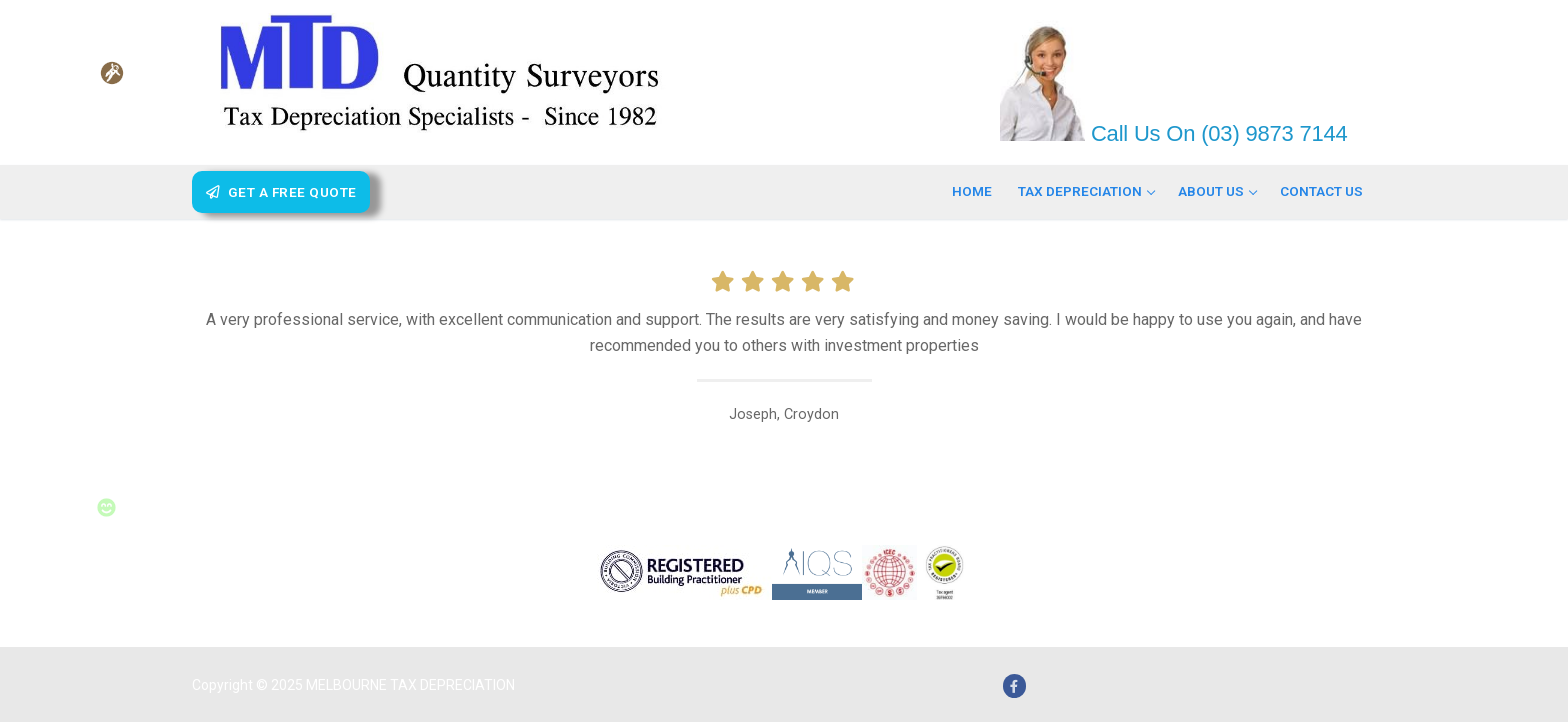 The image size is (1568, 722). Describe the element at coordinates (106, 507) in the screenshot. I see `add a positive reaction or emoji` at that location.